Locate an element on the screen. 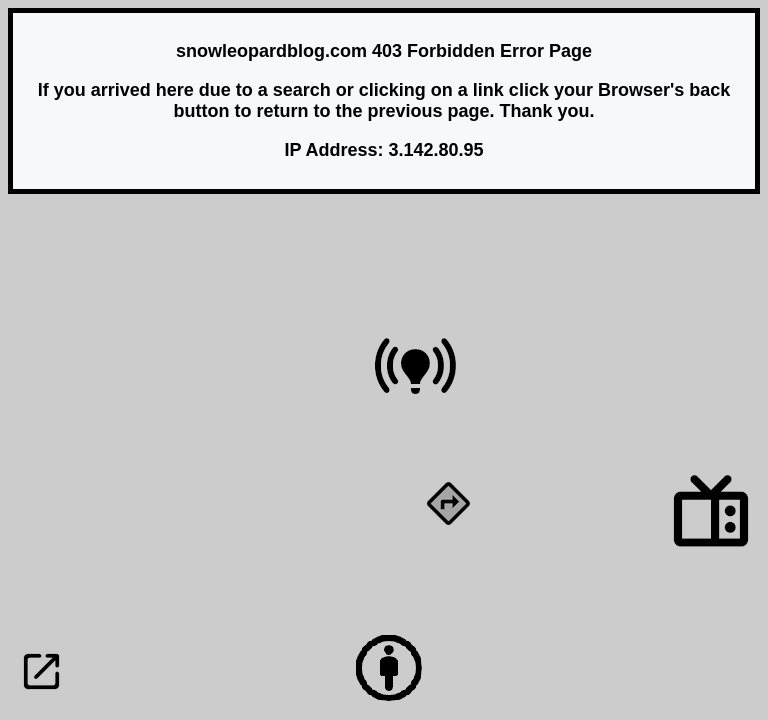  access TV or video streaming services is located at coordinates (711, 515).